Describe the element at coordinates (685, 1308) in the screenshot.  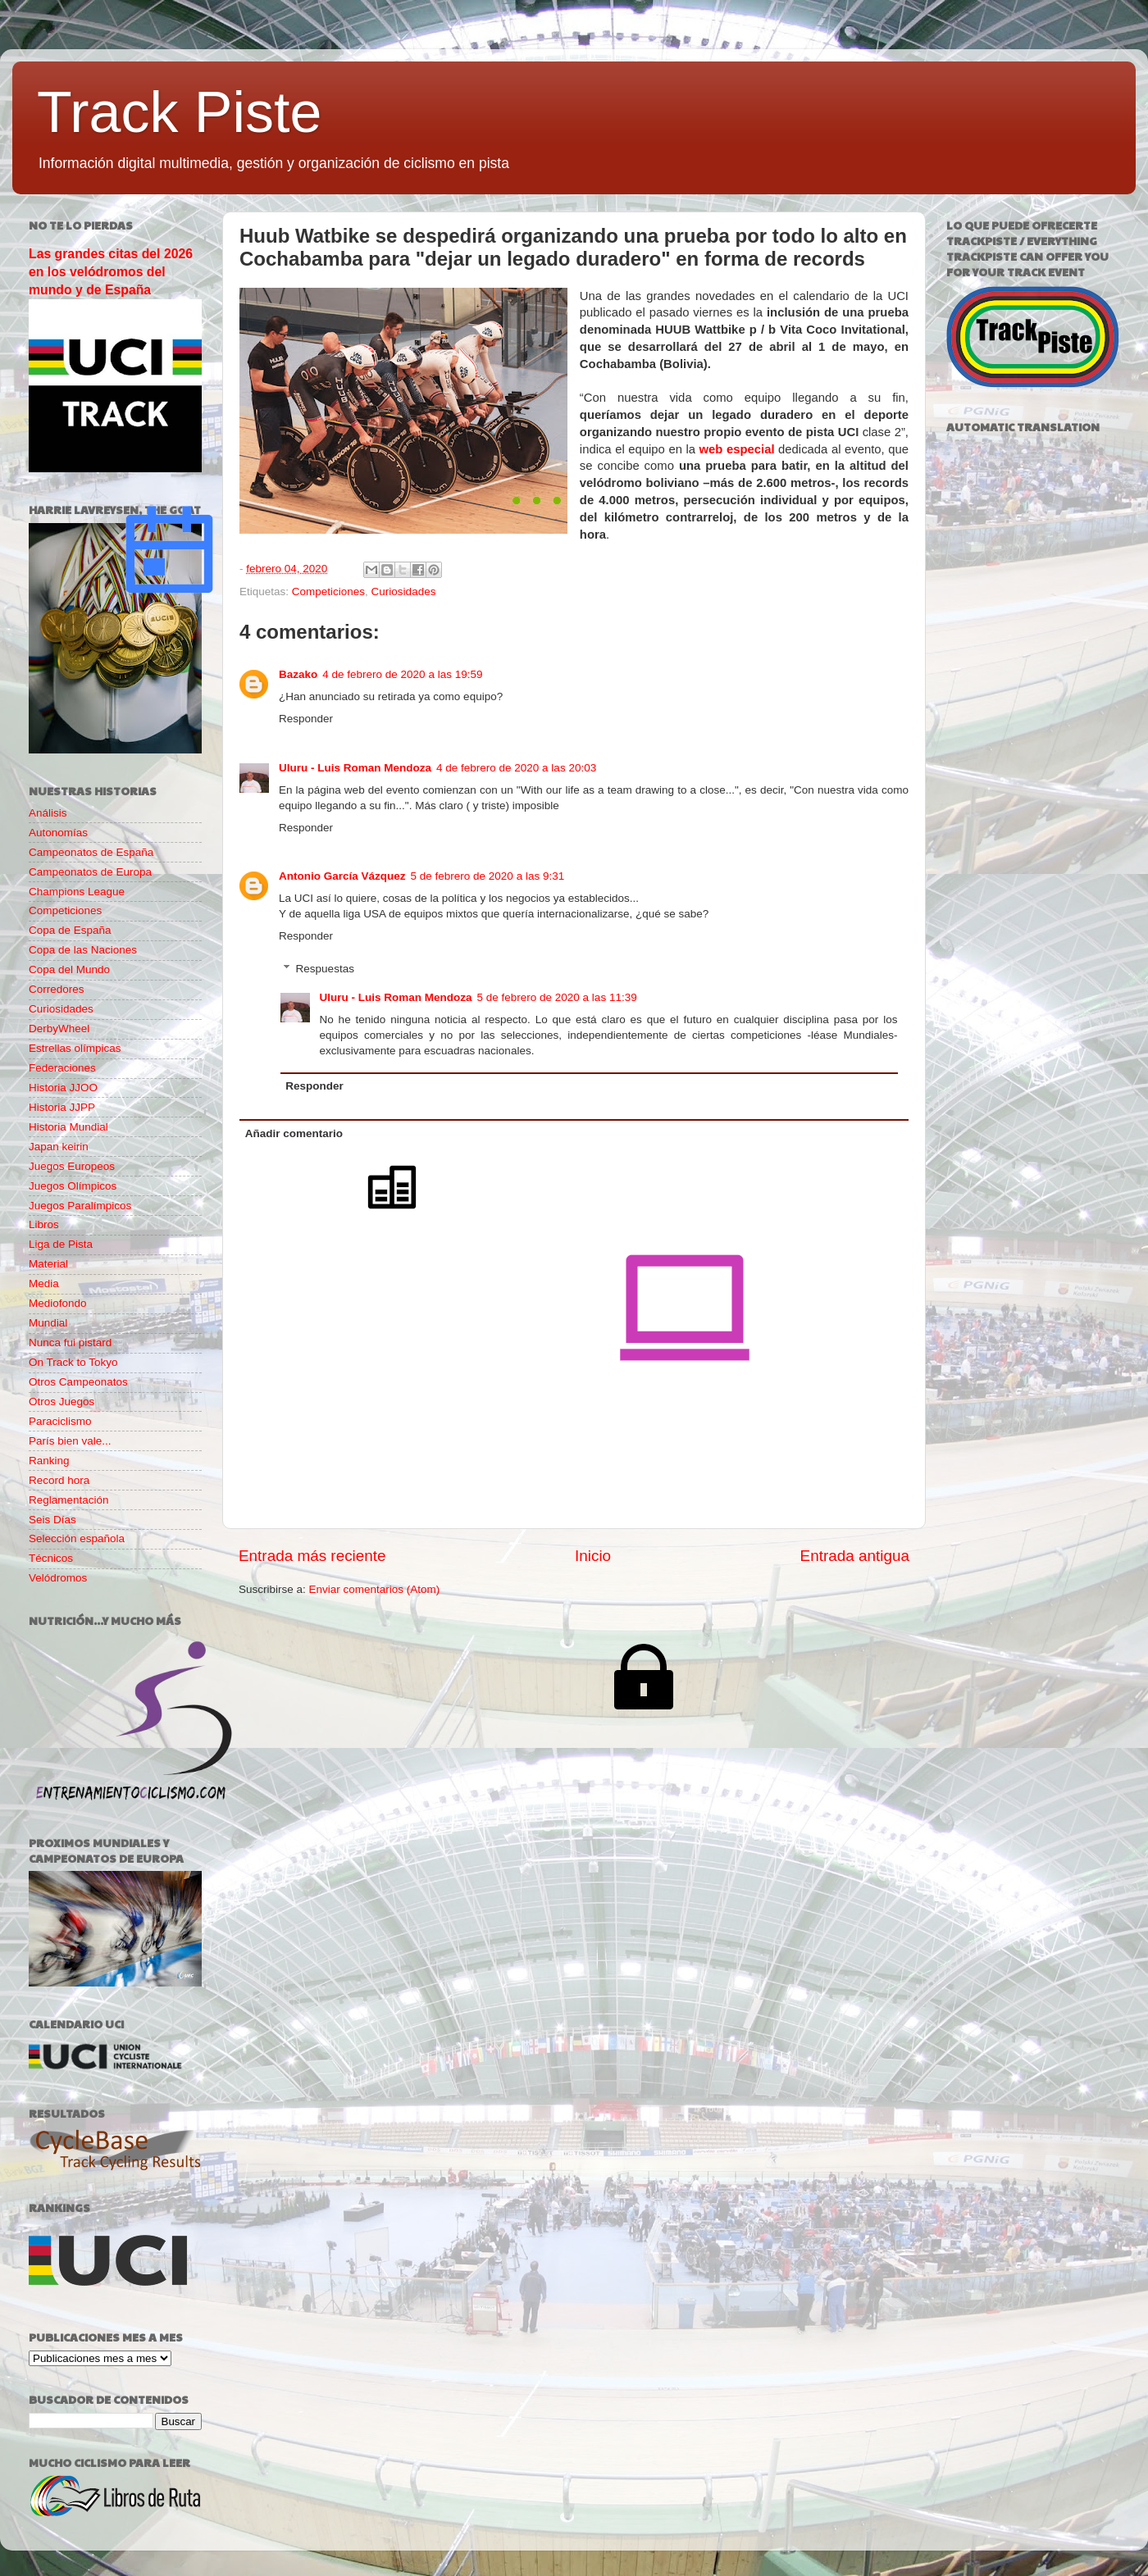
I see `view on macbook or laptop device` at that location.